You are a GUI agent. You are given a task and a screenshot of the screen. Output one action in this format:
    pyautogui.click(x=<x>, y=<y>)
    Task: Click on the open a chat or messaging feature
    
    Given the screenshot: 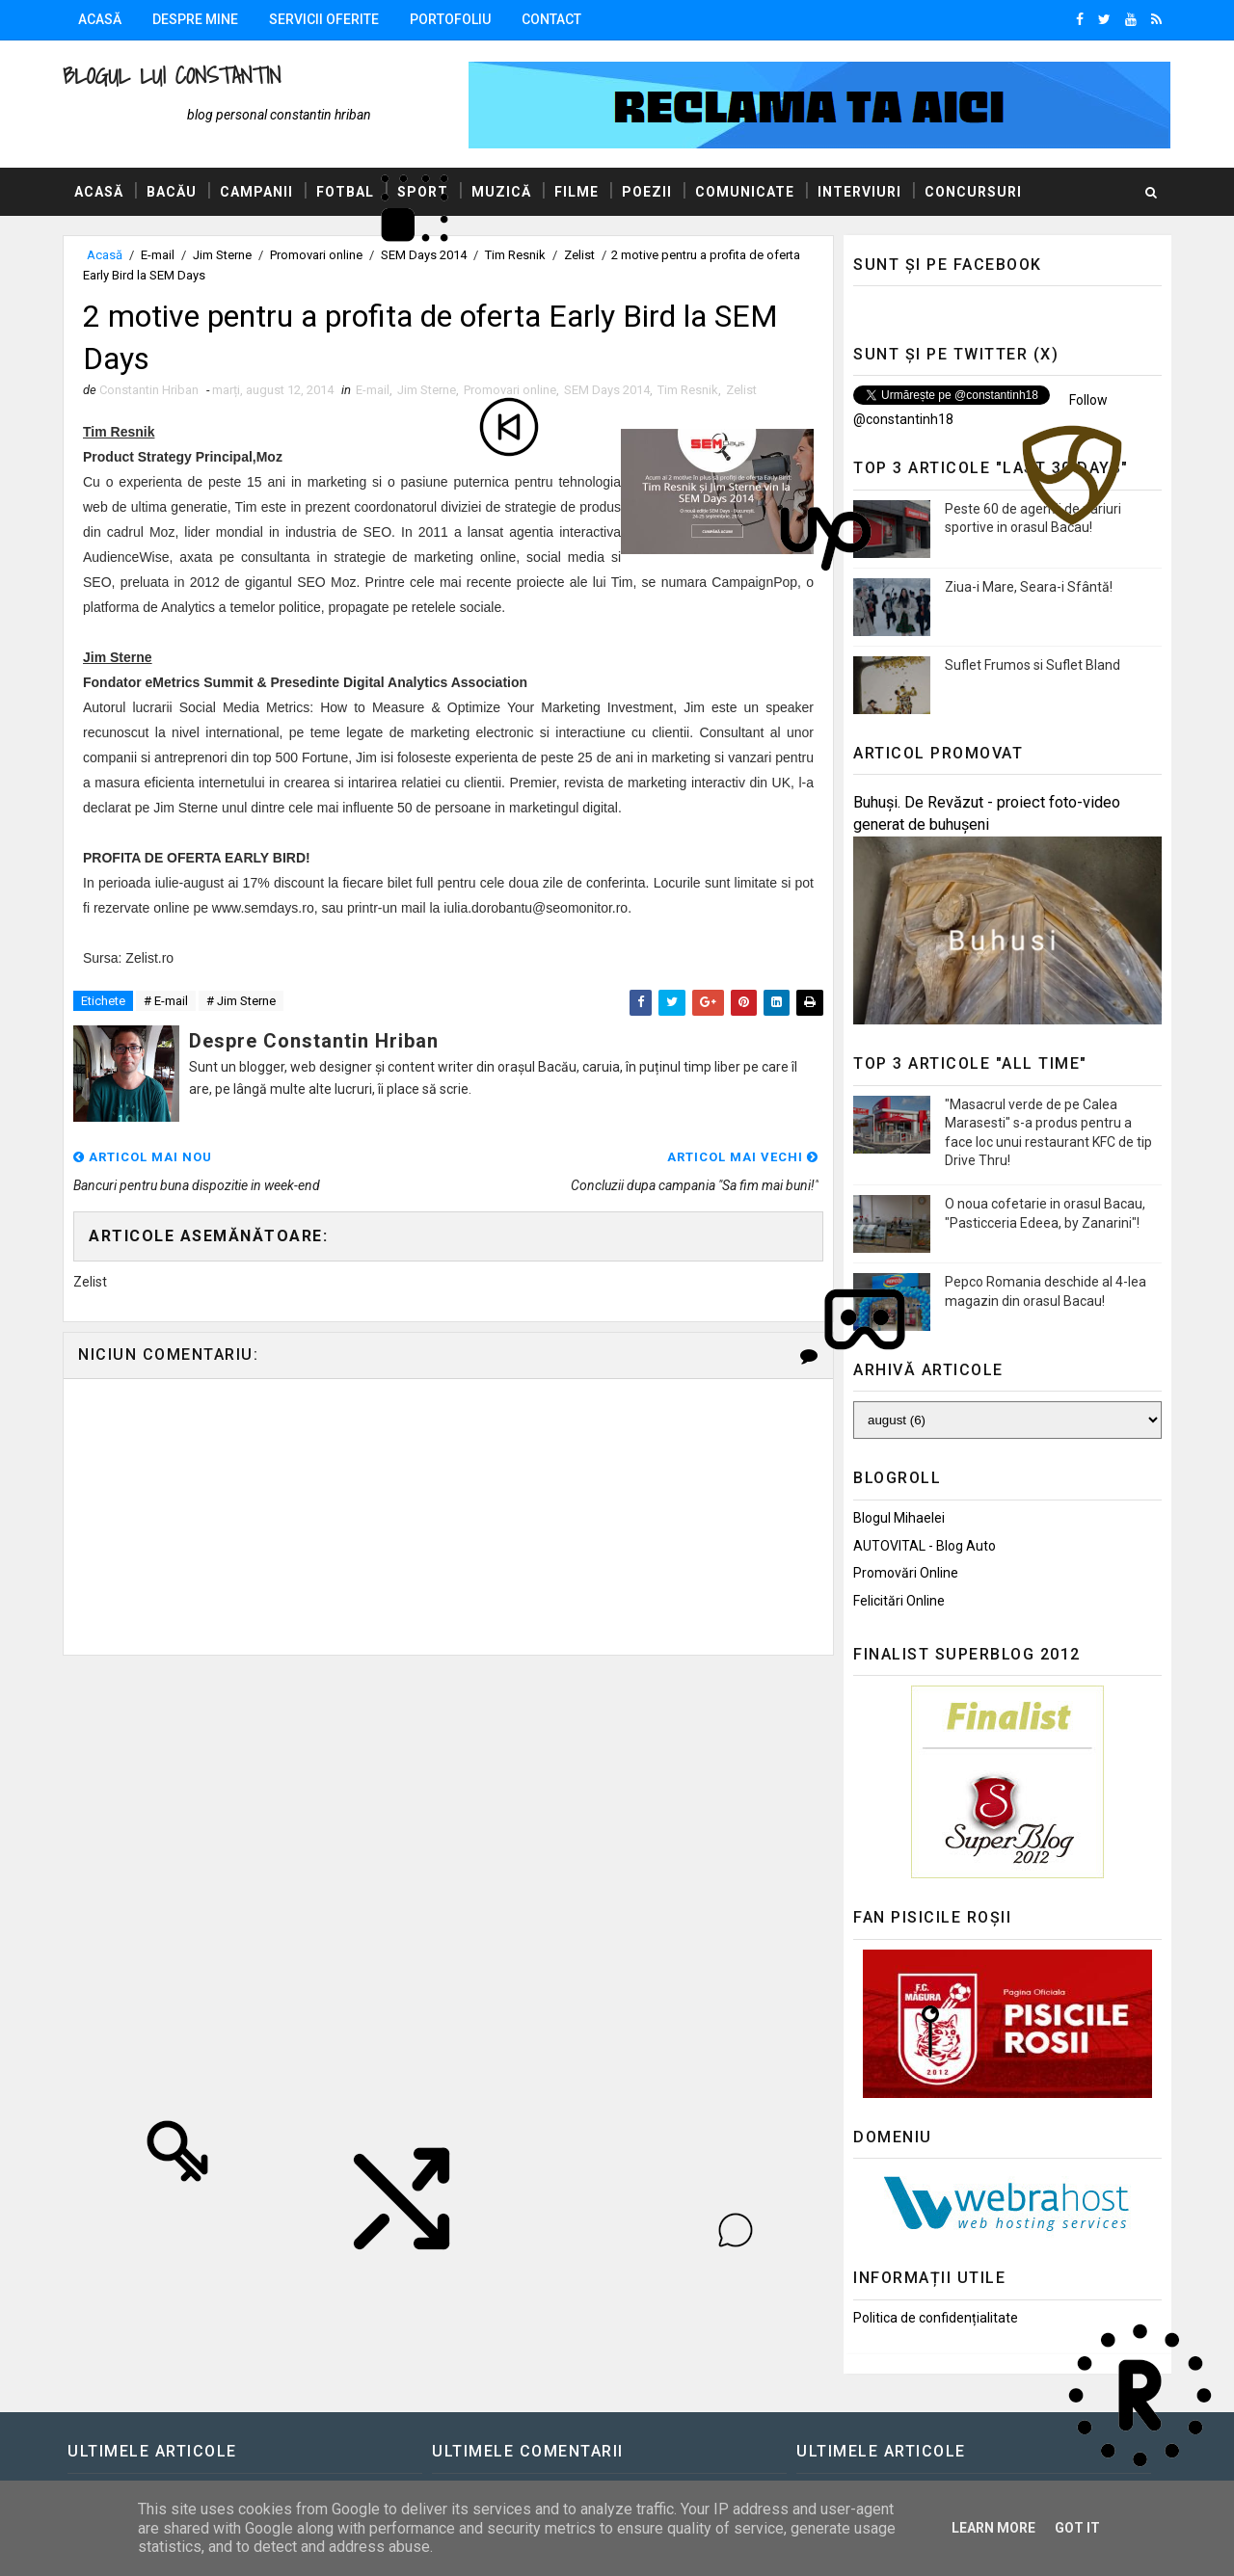 What is the action you would take?
    pyautogui.click(x=736, y=2230)
    